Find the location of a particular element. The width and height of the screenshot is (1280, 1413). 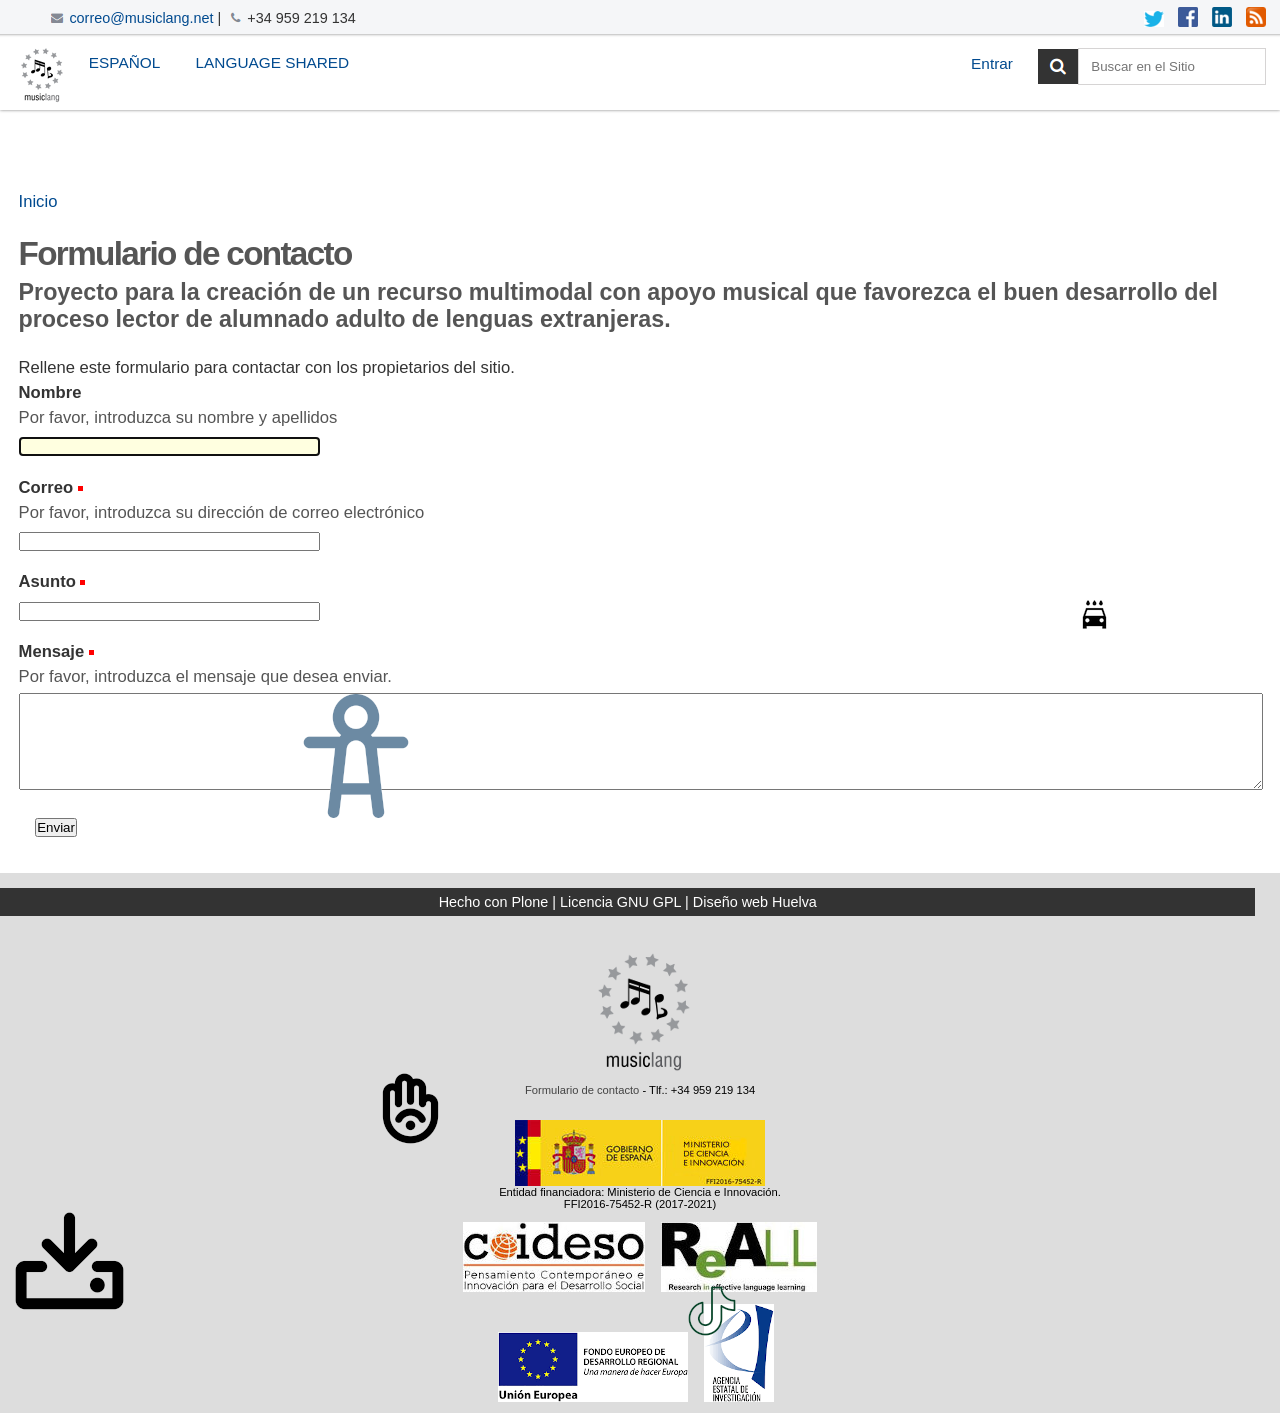

download a file to your device is located at coordinates (69, 1266).